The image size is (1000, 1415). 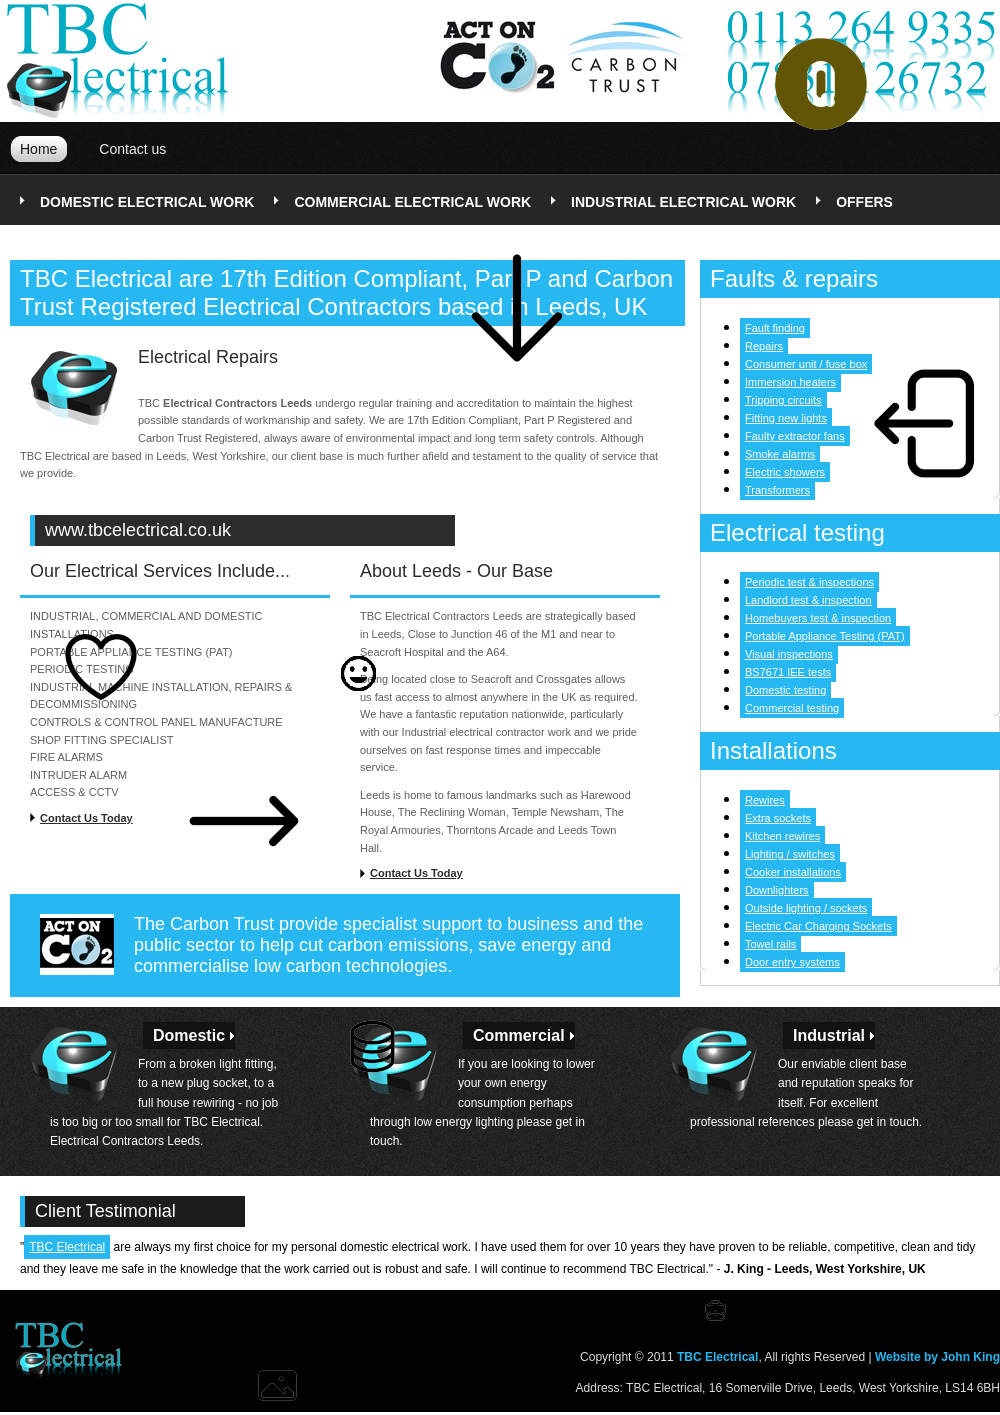 What do you see at coordinates (244, 821) in the screenshot?
I see `proceed to the next step` at bounding box center [244, 821].